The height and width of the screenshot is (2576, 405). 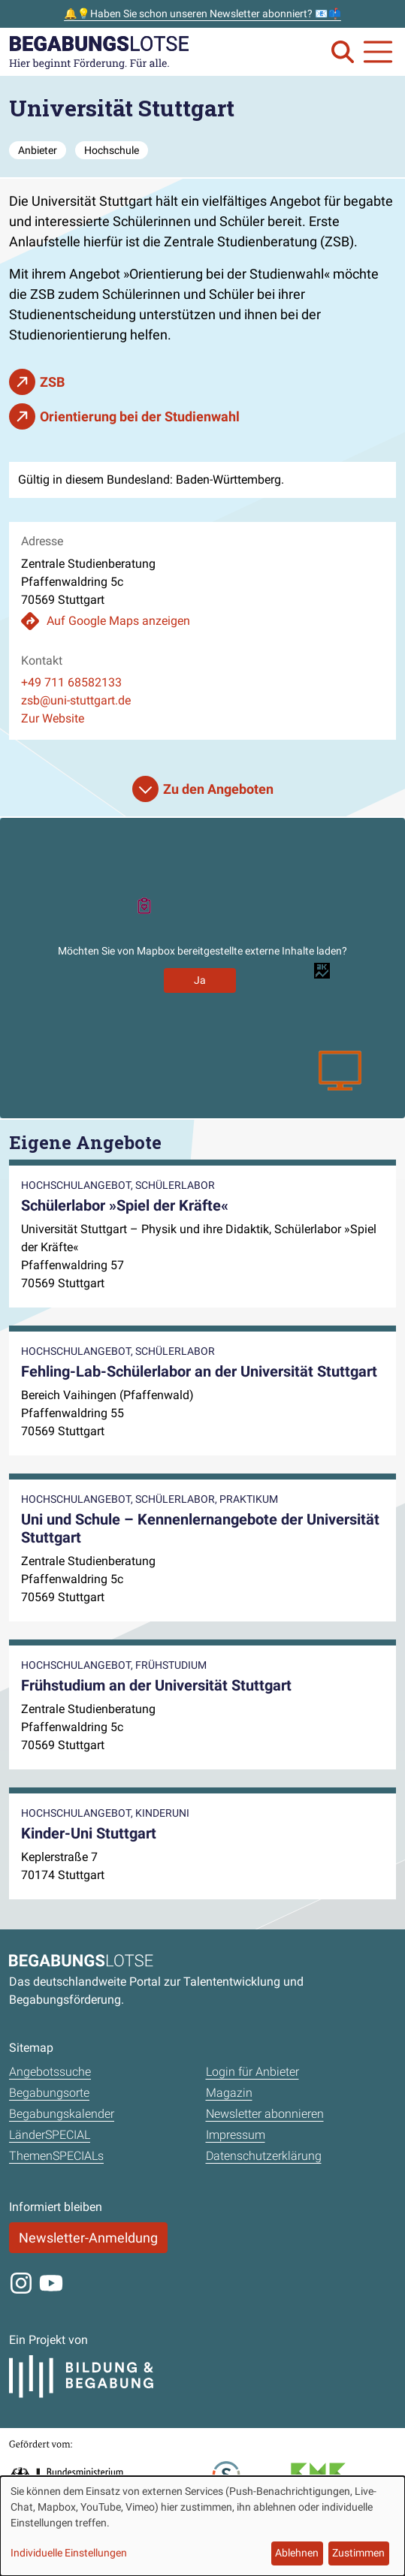 What do you see at coordinates (340, 1069) in the screenshot?
I see `access virtual machine settings` at bounding box center [340, 1069].